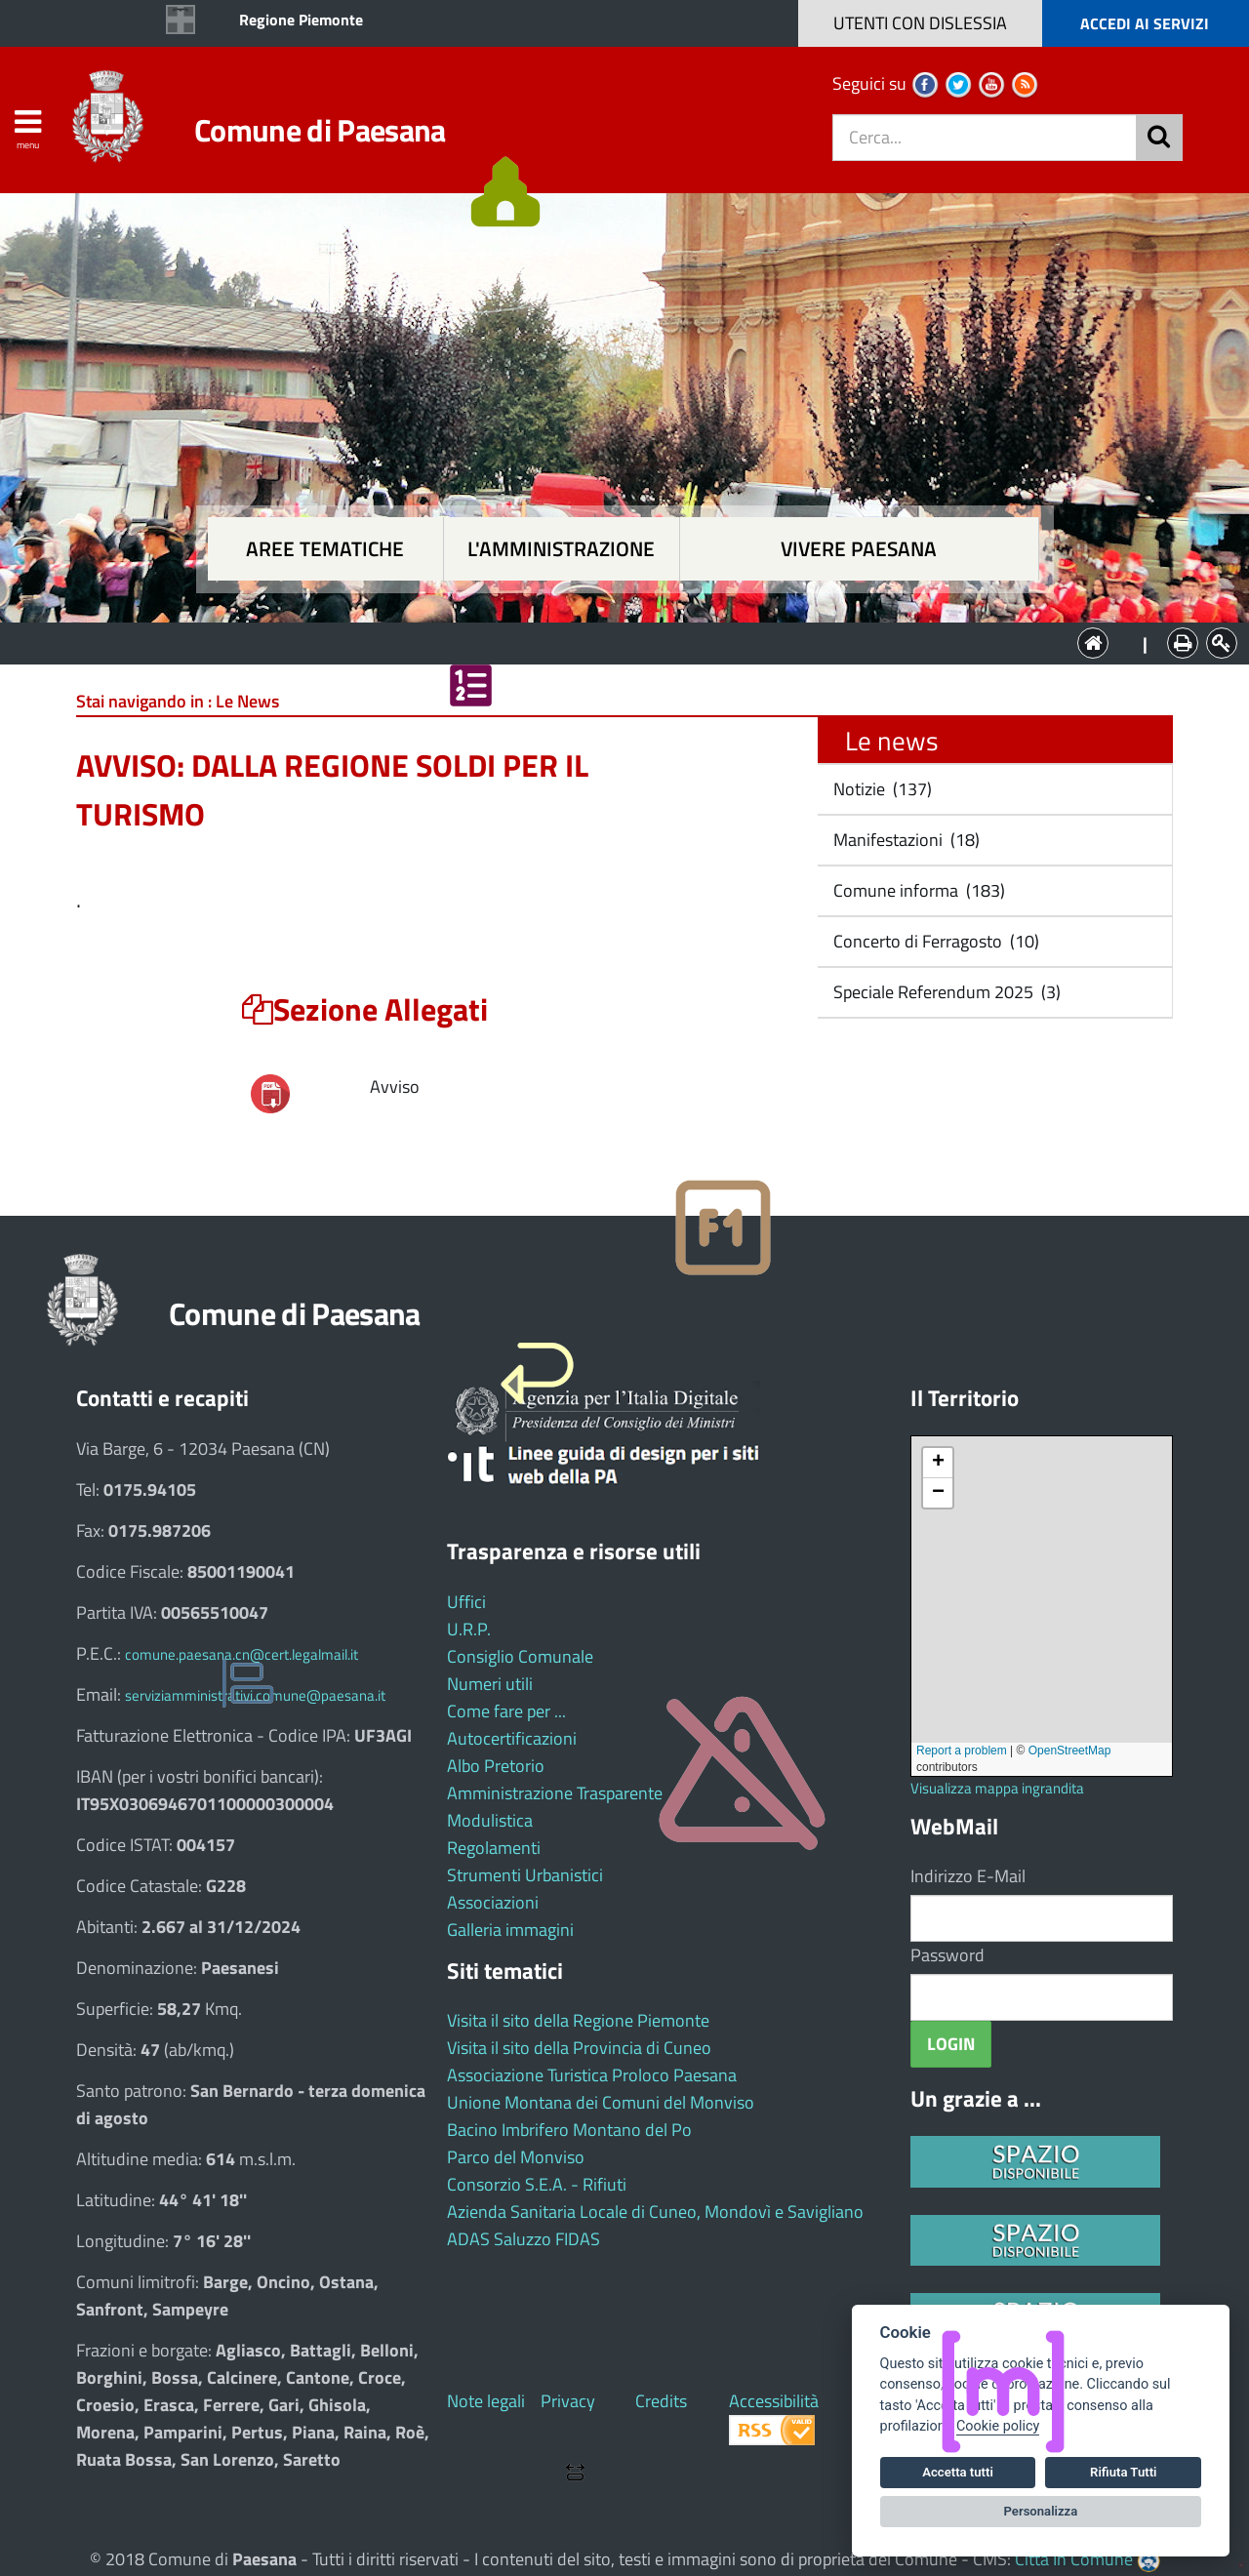 The image size is (1249, 2576). I want to click on find nearby places of worship, so click(505, 192).